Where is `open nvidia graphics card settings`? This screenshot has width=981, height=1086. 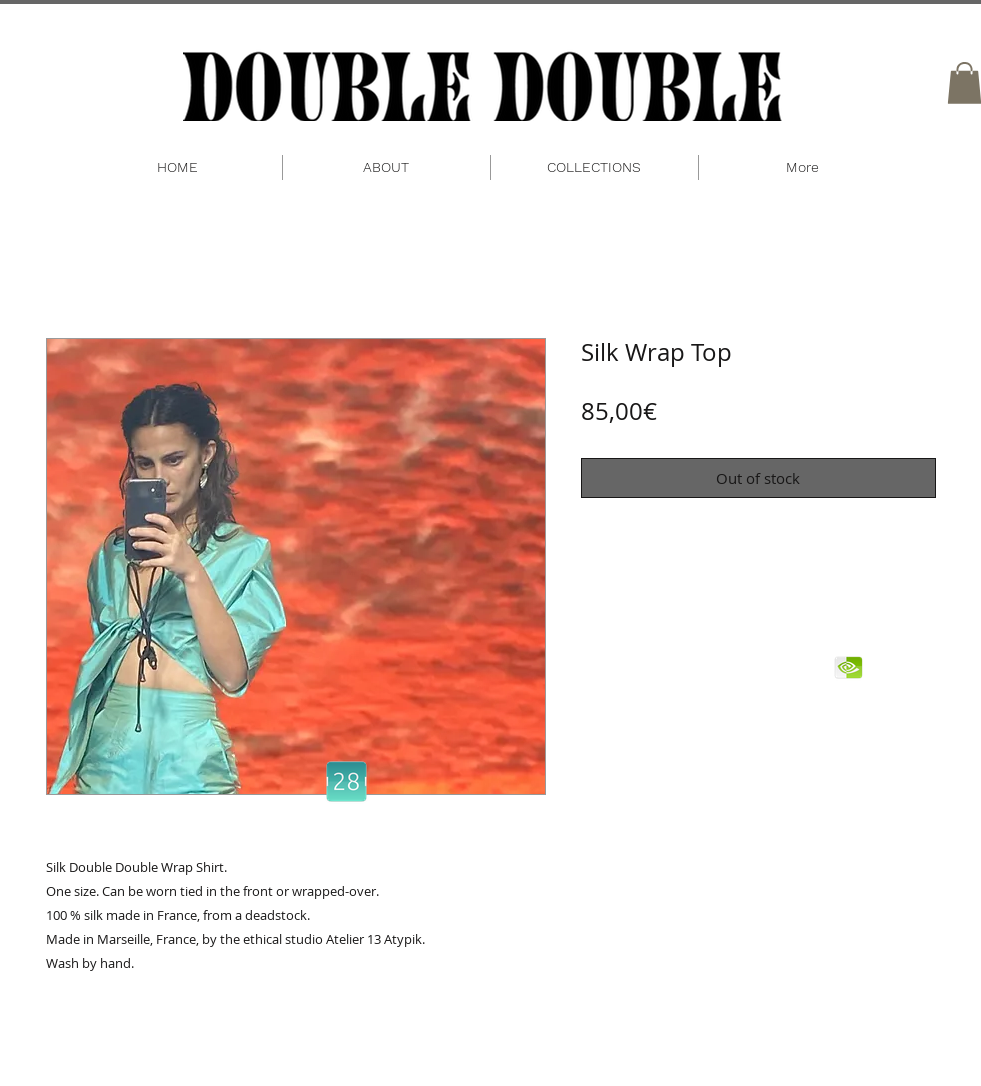
open nvidia graphics card settings is located at coordinates (848, 667).